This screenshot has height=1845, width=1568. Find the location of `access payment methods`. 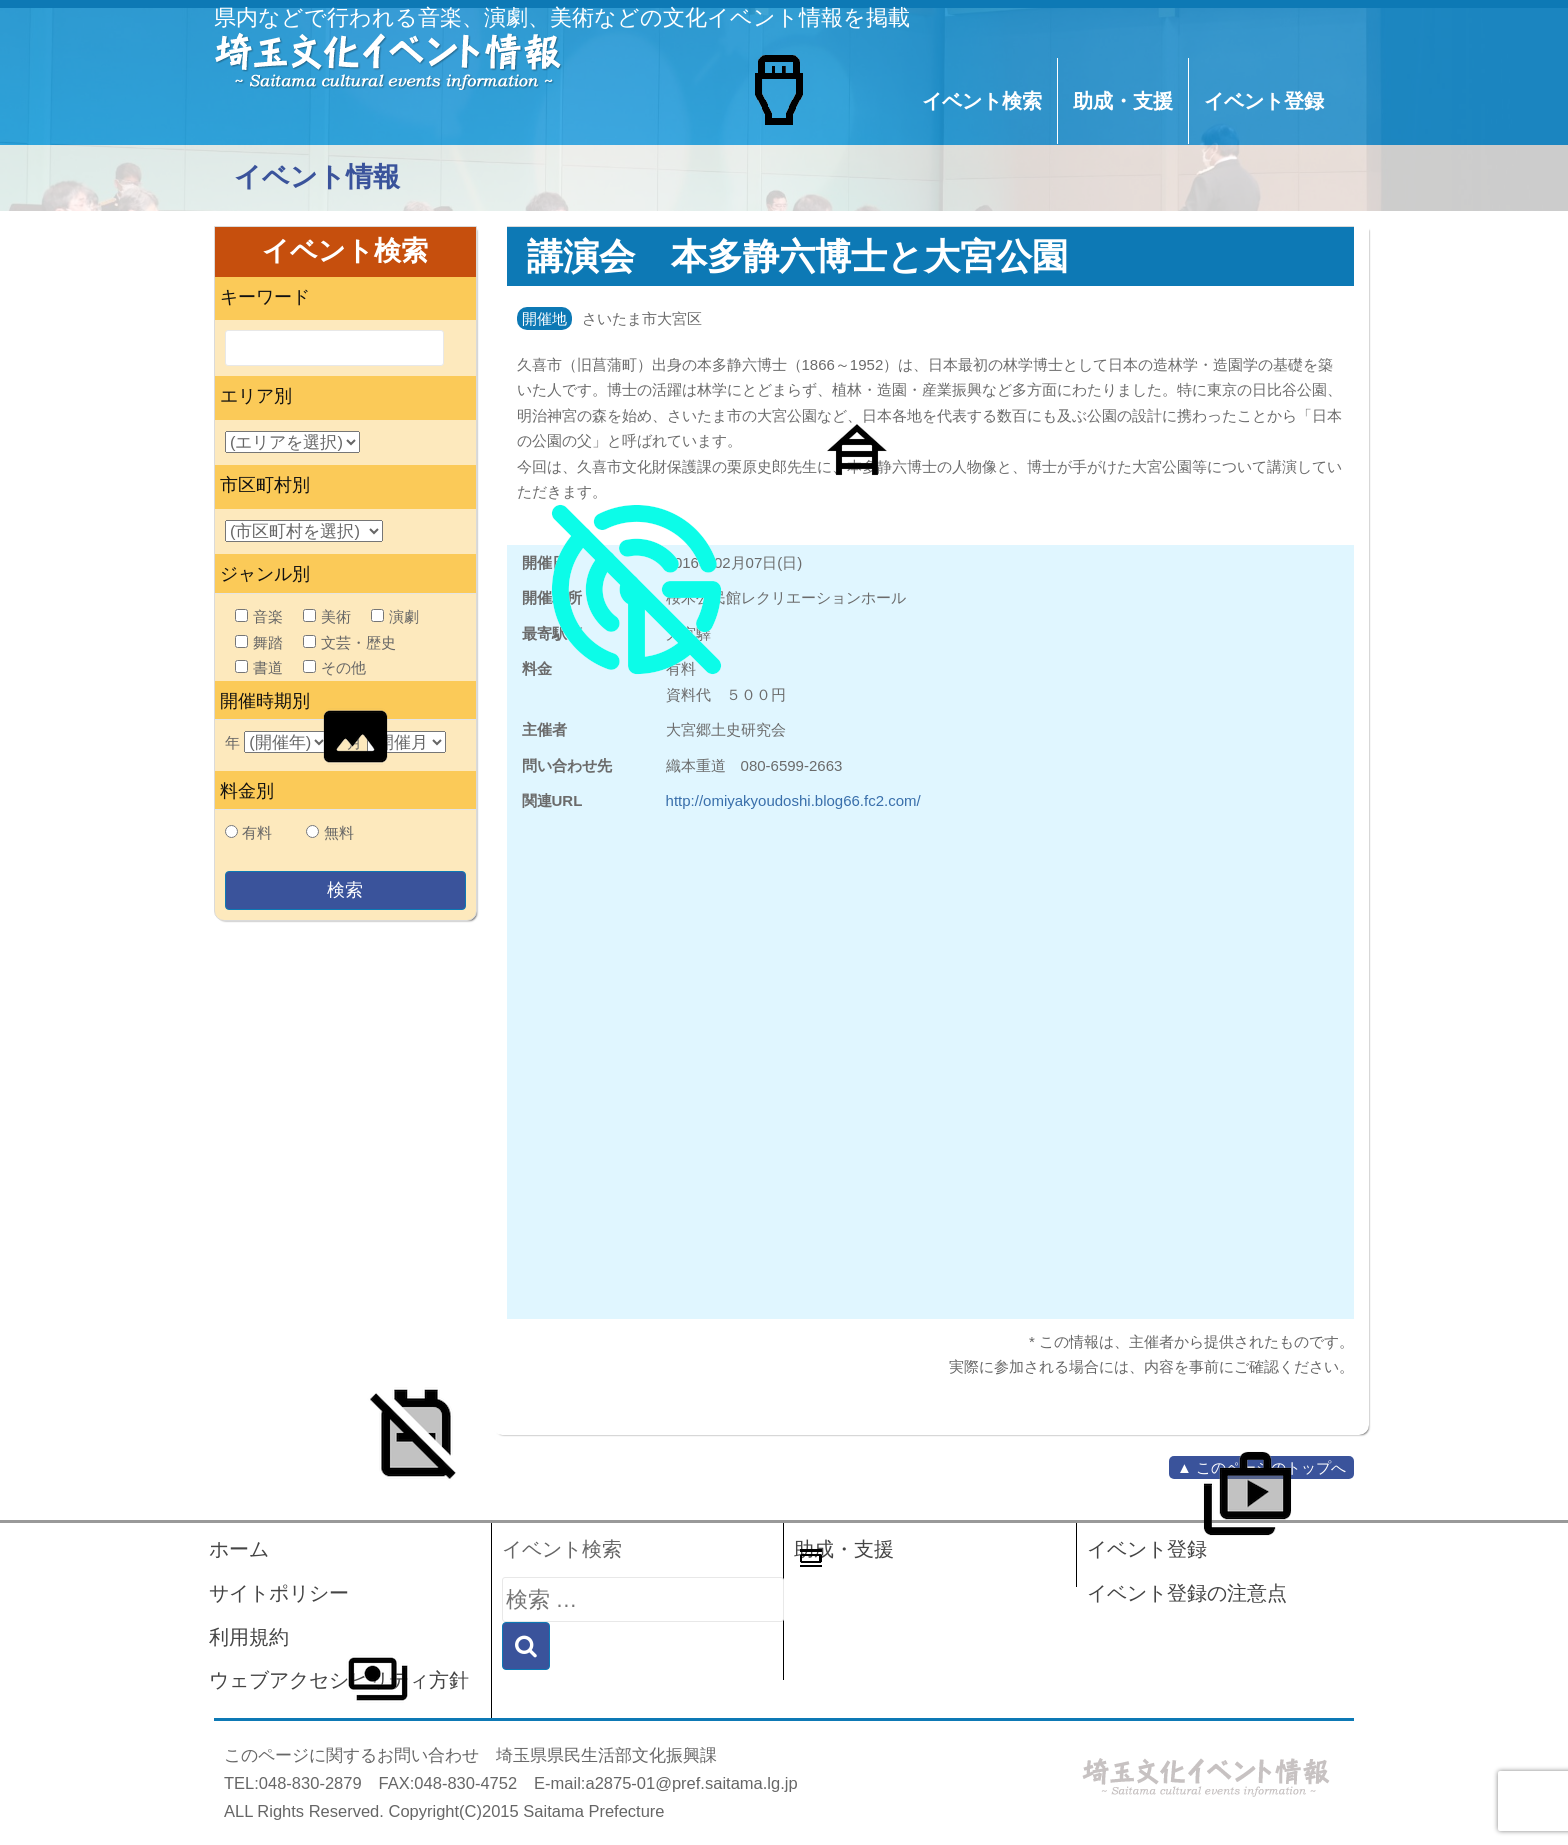

access payment methods is located at coordinates (378, 1679).